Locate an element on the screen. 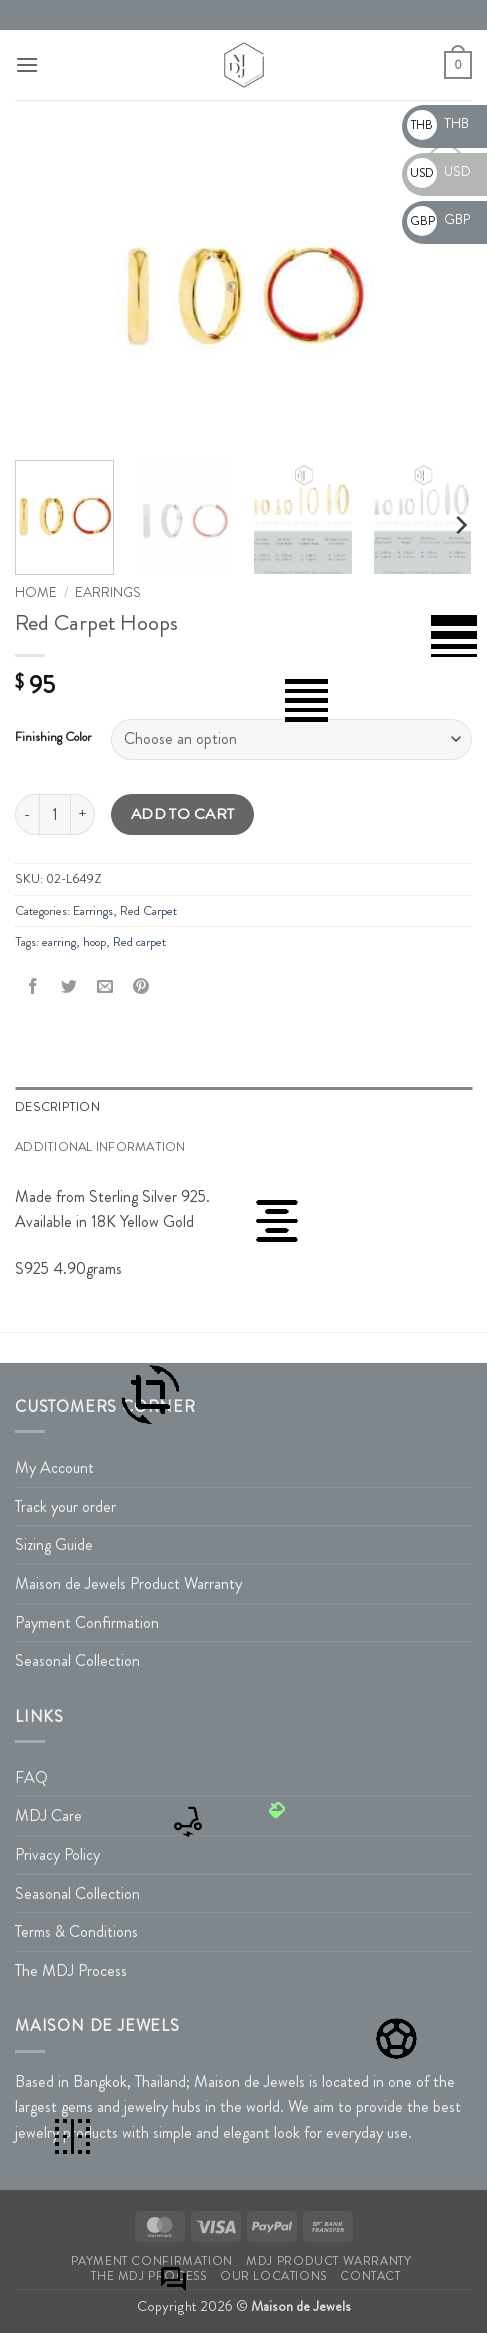 This screenshot has width=487, height=2333. rotate and crop an image is located at coordinates (150, 1394).